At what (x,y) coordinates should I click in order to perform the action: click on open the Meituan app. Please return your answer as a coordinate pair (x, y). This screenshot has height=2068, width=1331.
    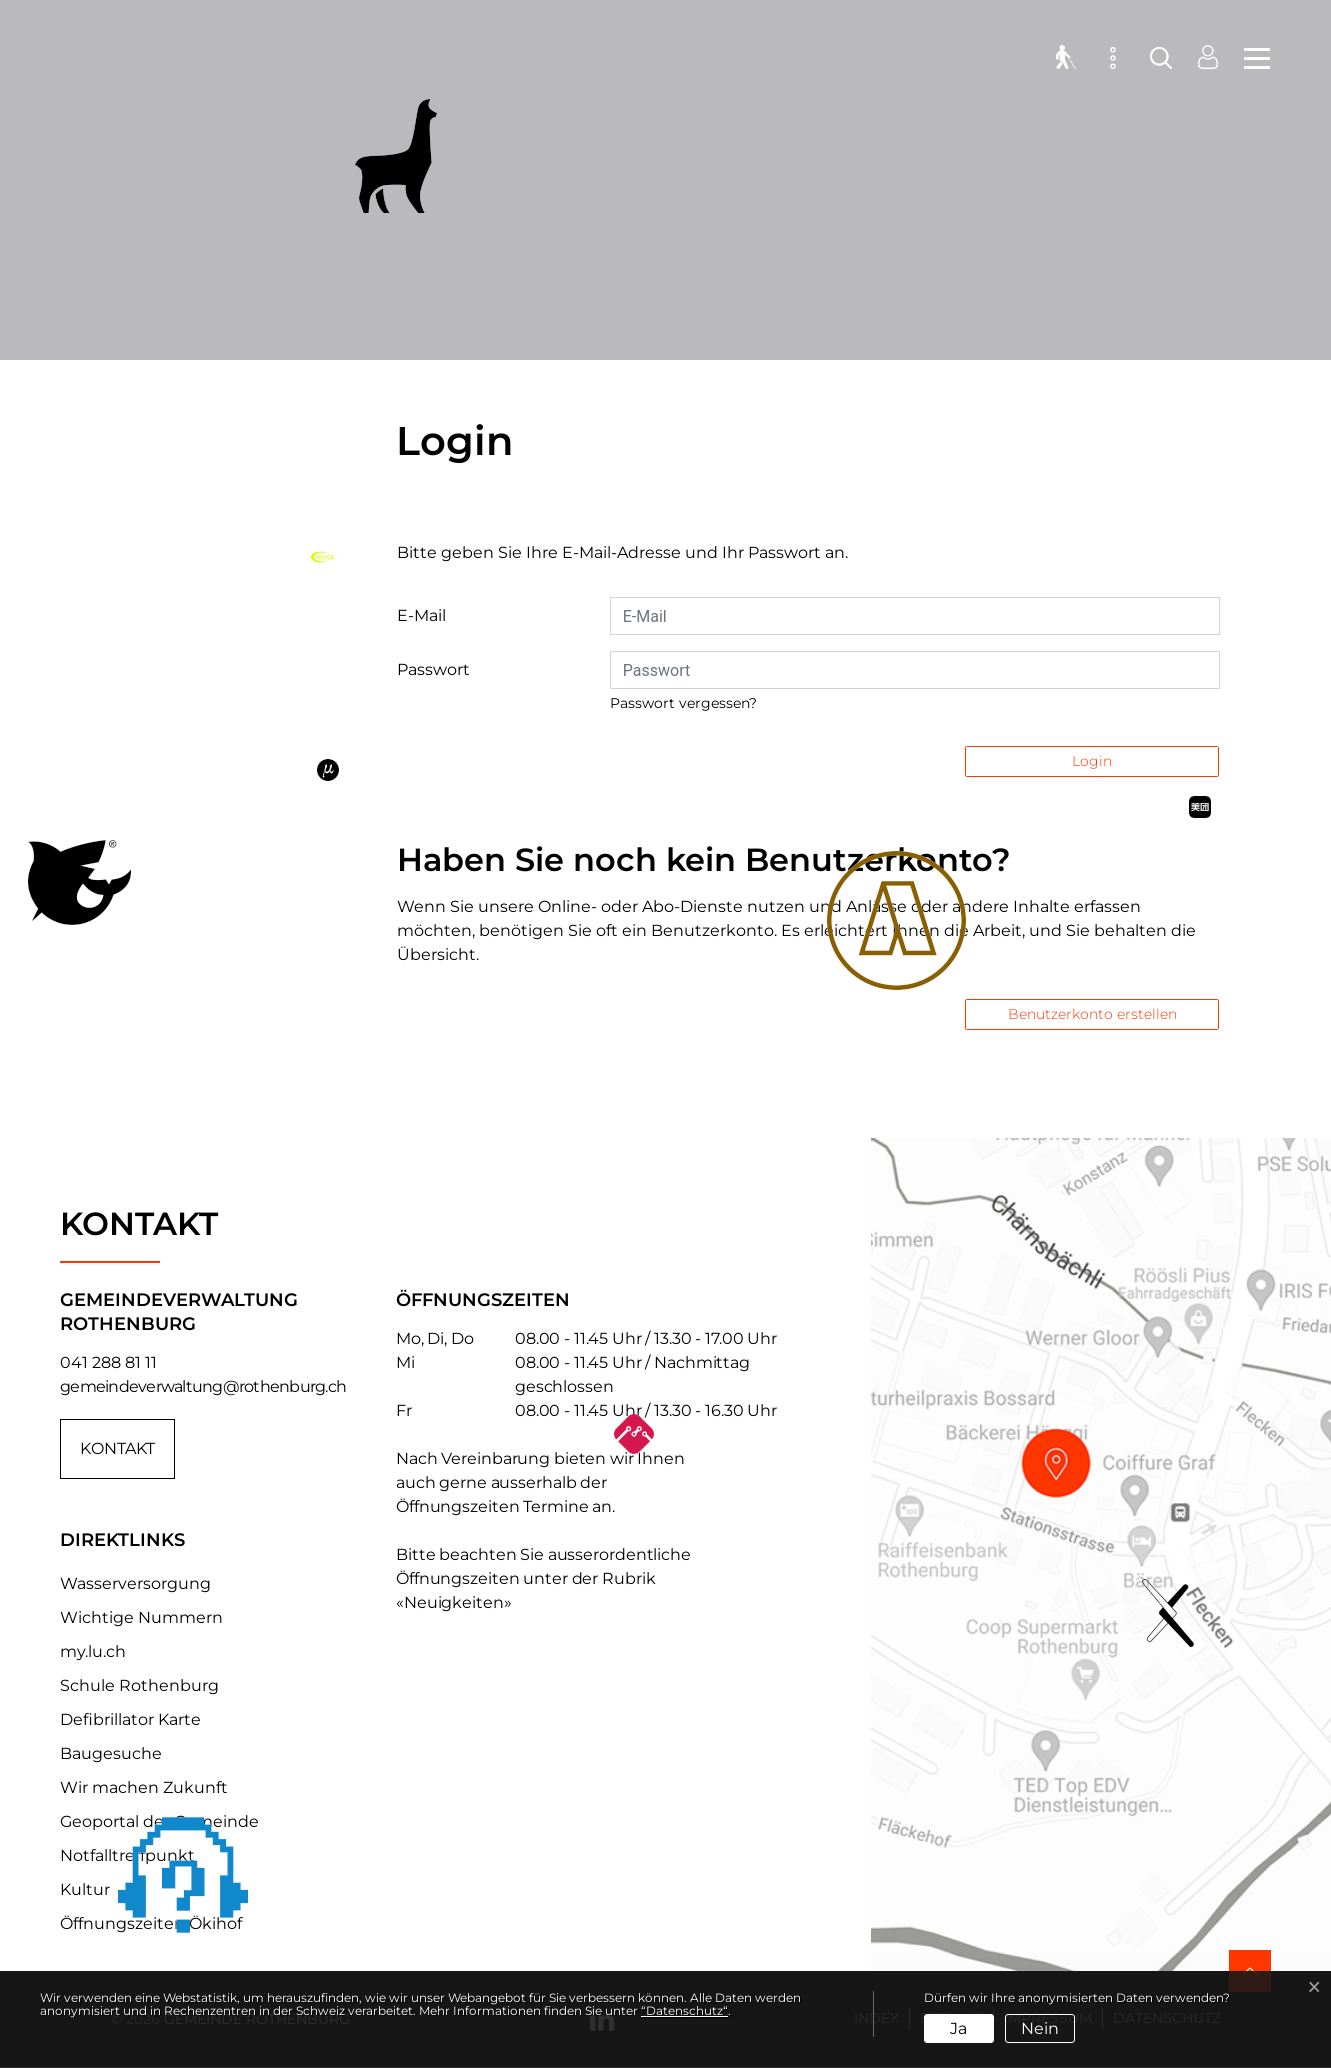
    Looking at the image, I should click on (1200, 807).